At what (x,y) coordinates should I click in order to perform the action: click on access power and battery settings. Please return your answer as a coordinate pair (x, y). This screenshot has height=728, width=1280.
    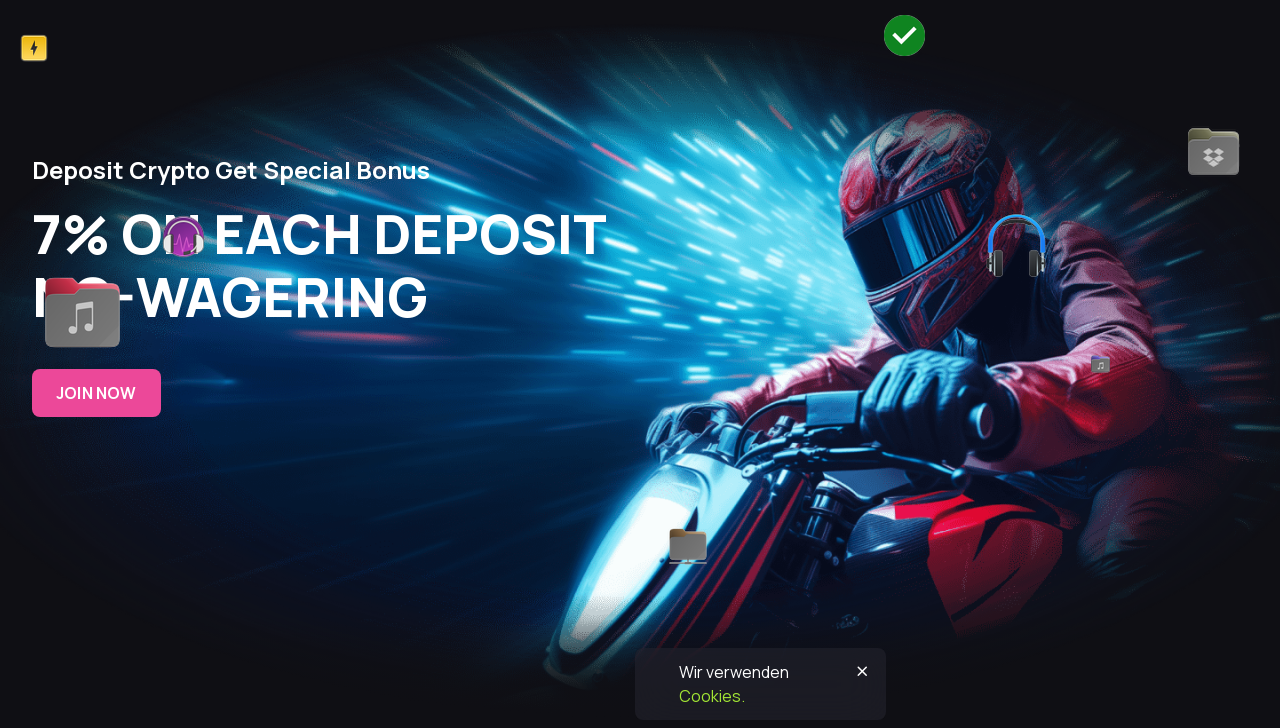
    Looking at the image, I should click on (34, 48).